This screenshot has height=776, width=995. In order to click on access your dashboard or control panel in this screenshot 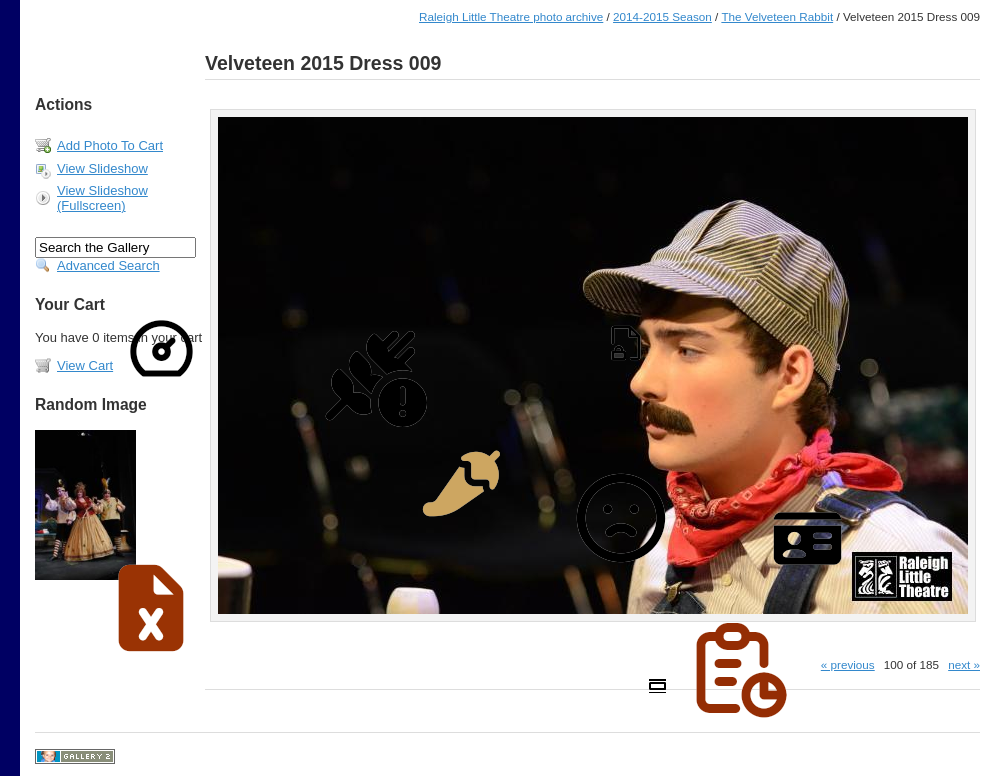, I will do `click(161, 348)`.